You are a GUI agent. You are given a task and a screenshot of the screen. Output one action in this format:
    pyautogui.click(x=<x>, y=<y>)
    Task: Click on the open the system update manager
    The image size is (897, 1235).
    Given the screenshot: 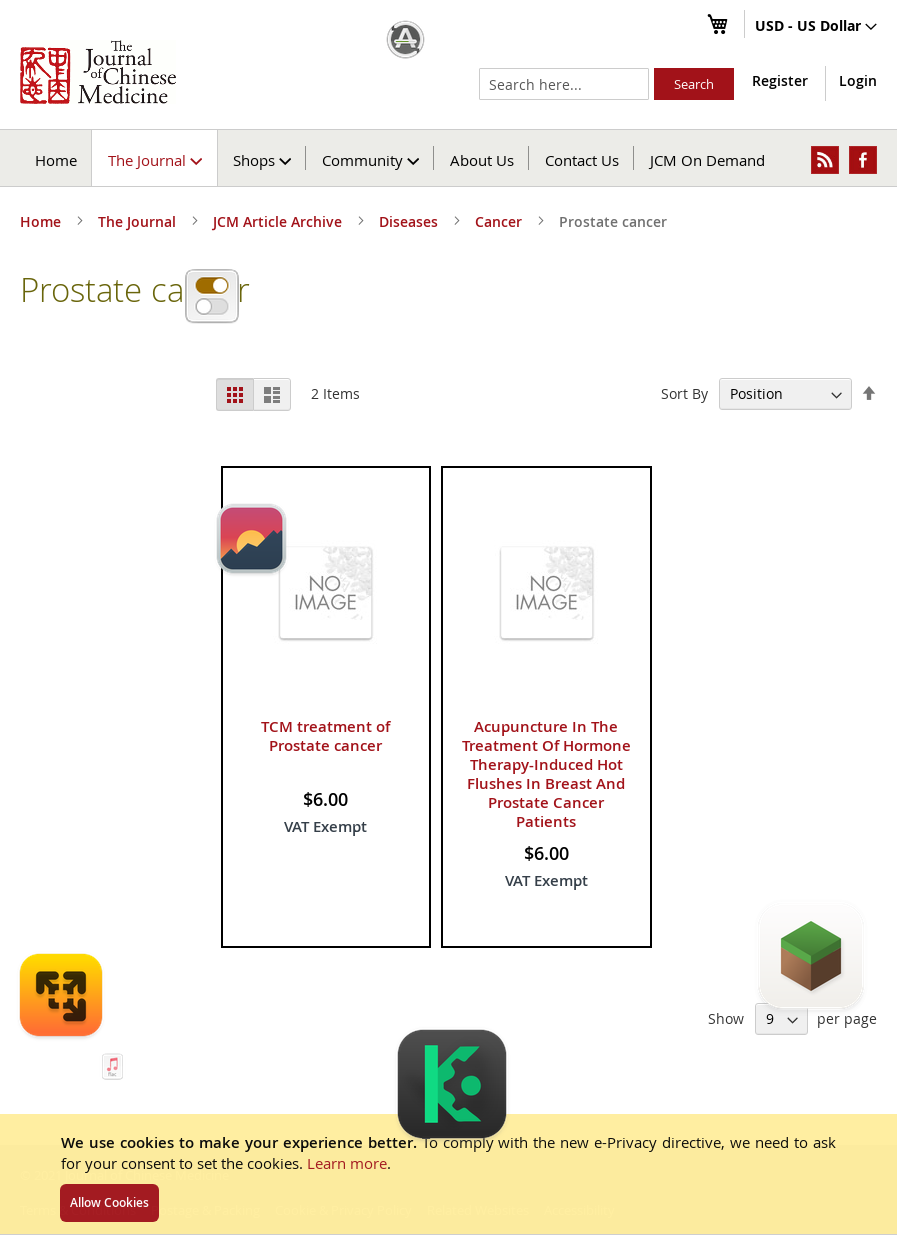 What is the action you would take?
    pyautogui.click(x=405, y=39)
    